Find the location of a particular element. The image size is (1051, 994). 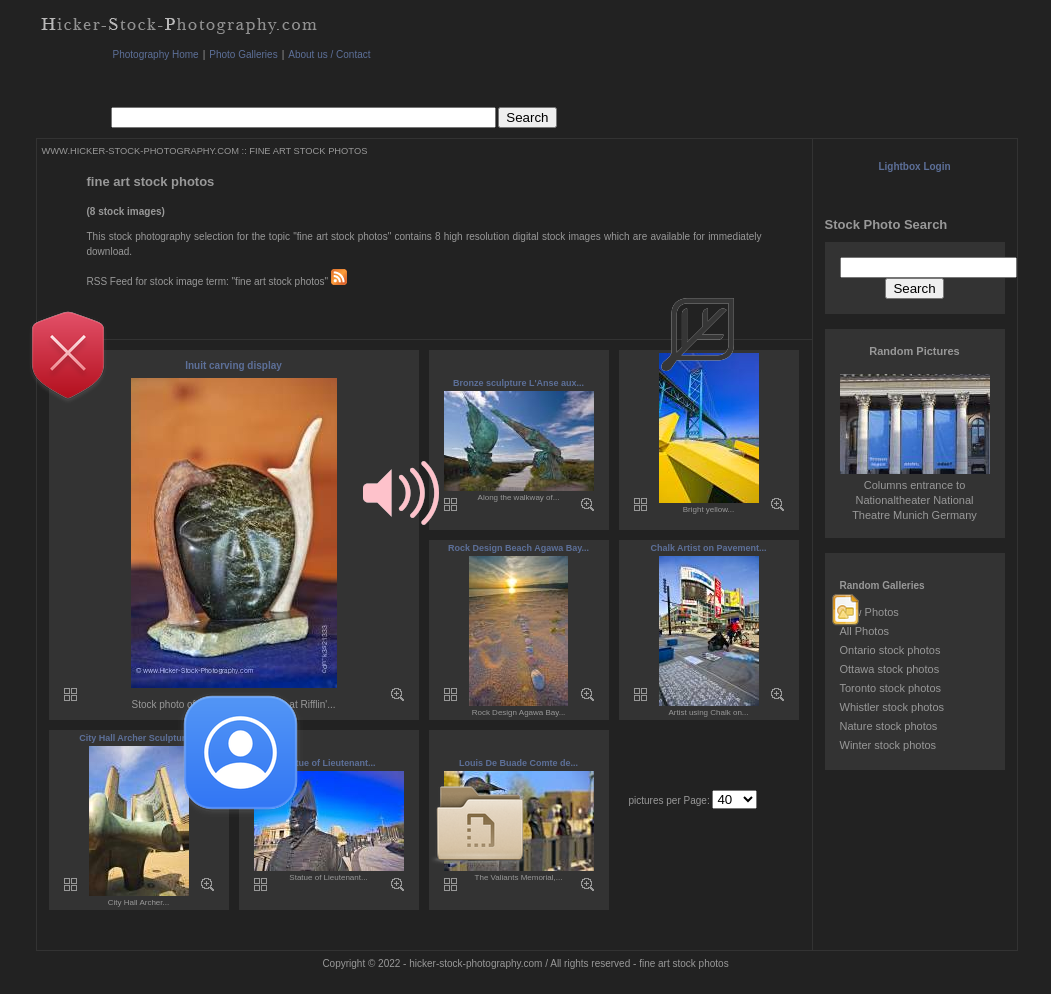

libreoffice draw template file is located at coordinates (845, 609).